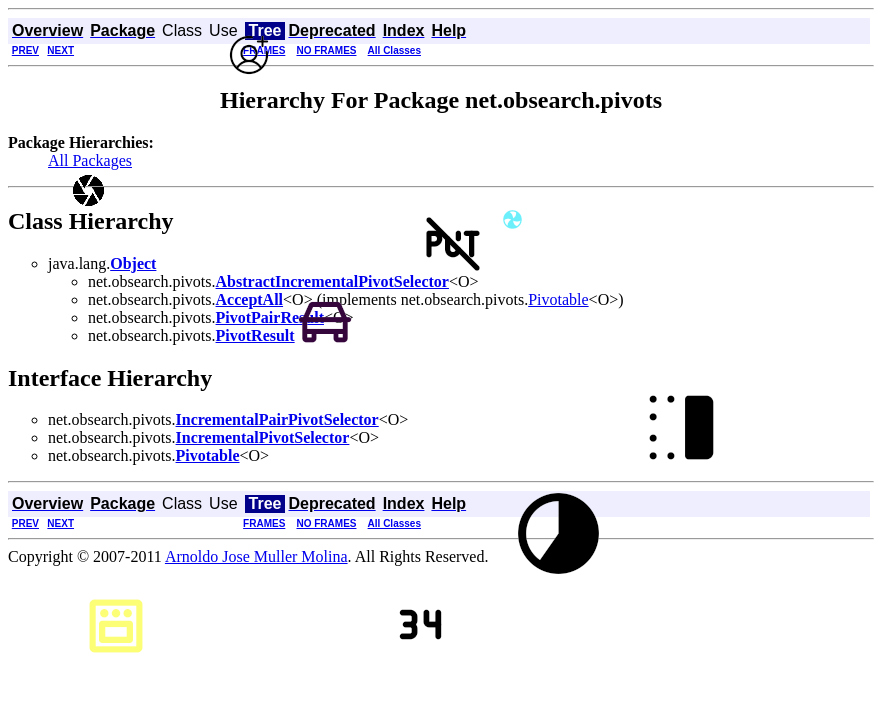 Image resolution: width=882 pixels, height=720 pixels. What do you see at coordinates (88, 190) in the screenshot?
I see `open camera to take a photo` at bounding box center [88, 190].